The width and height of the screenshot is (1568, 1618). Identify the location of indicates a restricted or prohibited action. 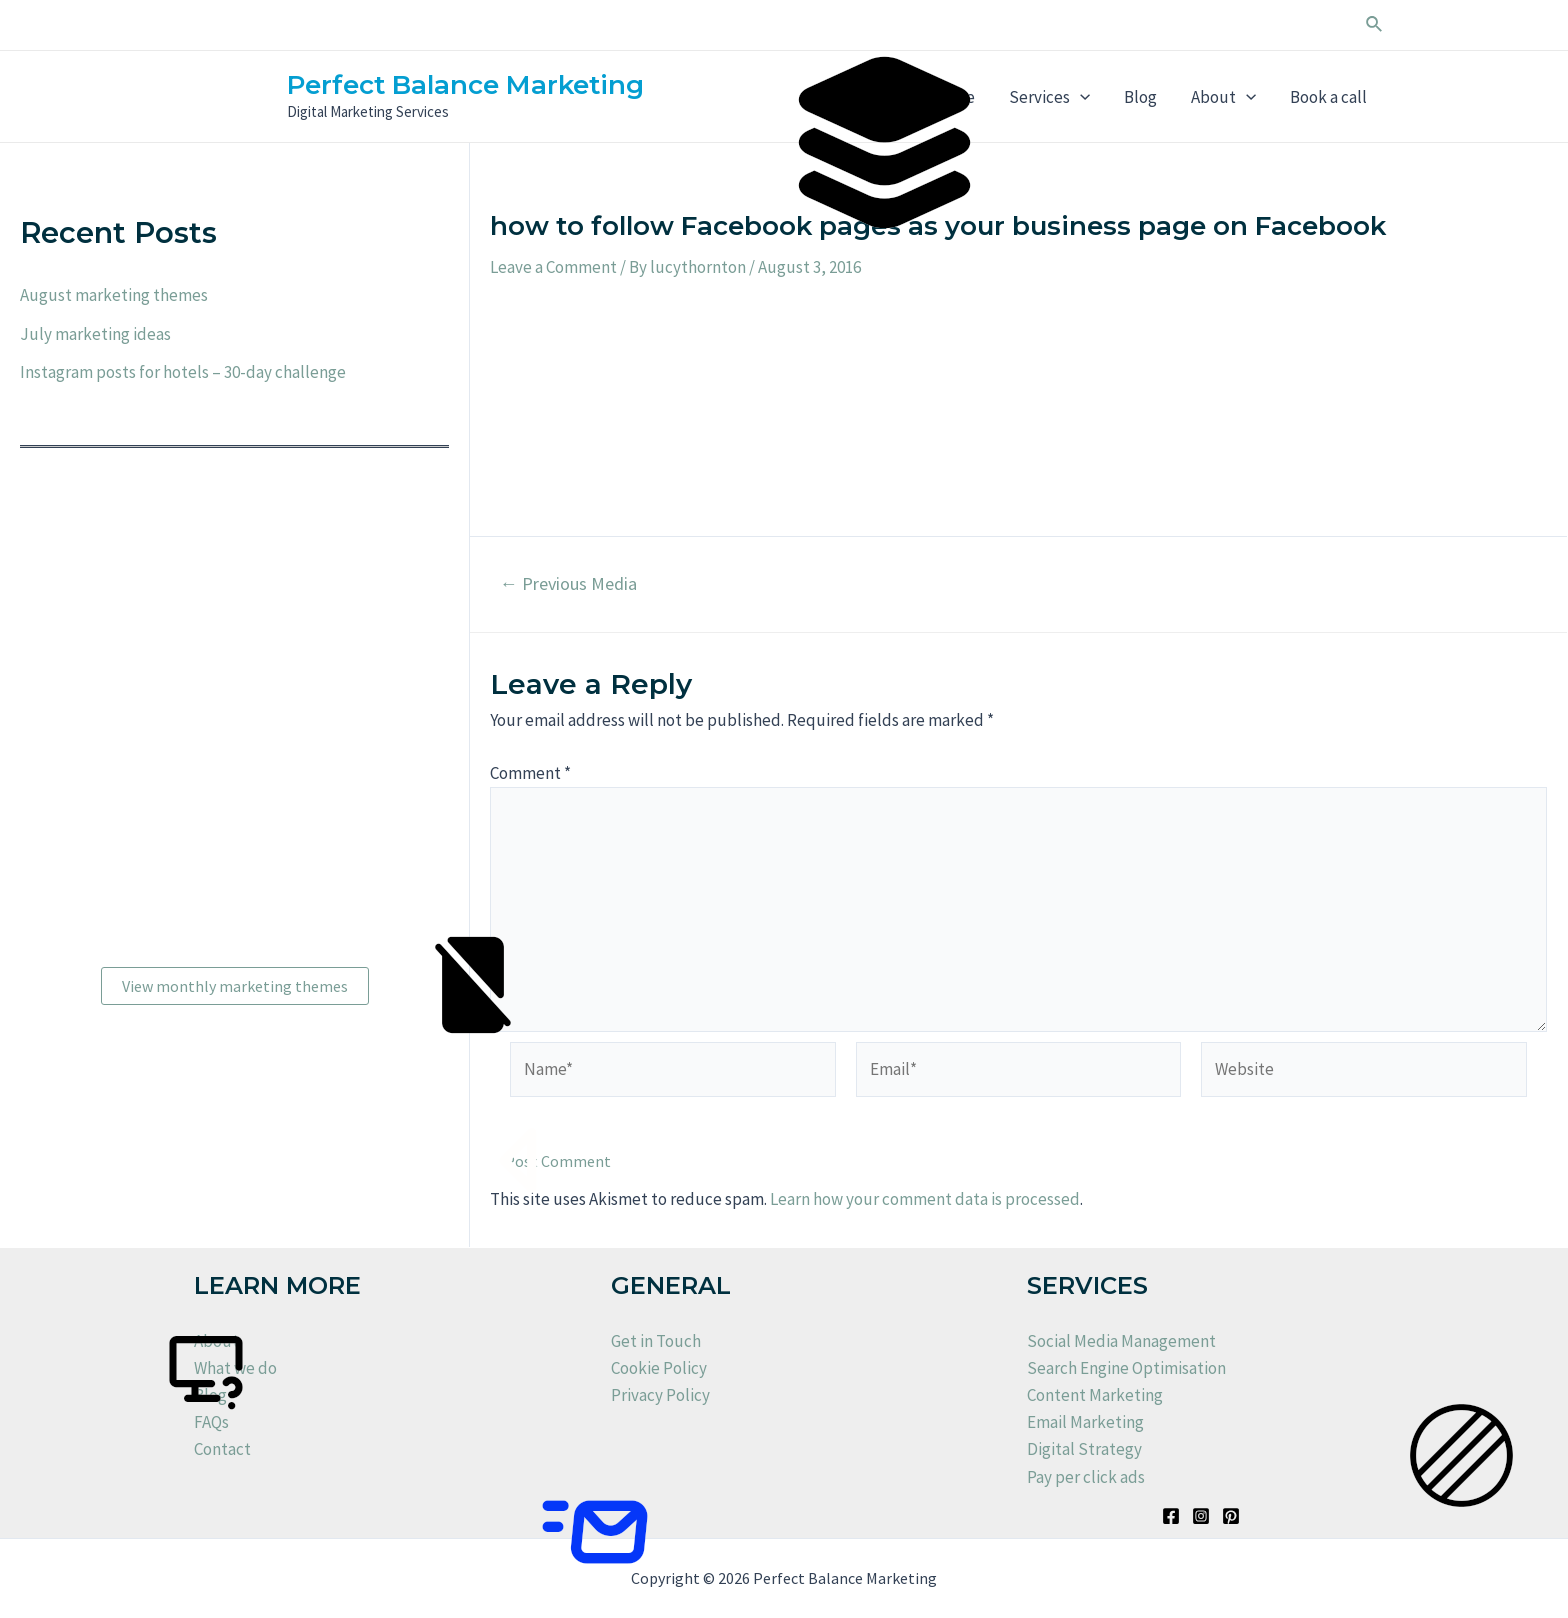
(1461, 1455).